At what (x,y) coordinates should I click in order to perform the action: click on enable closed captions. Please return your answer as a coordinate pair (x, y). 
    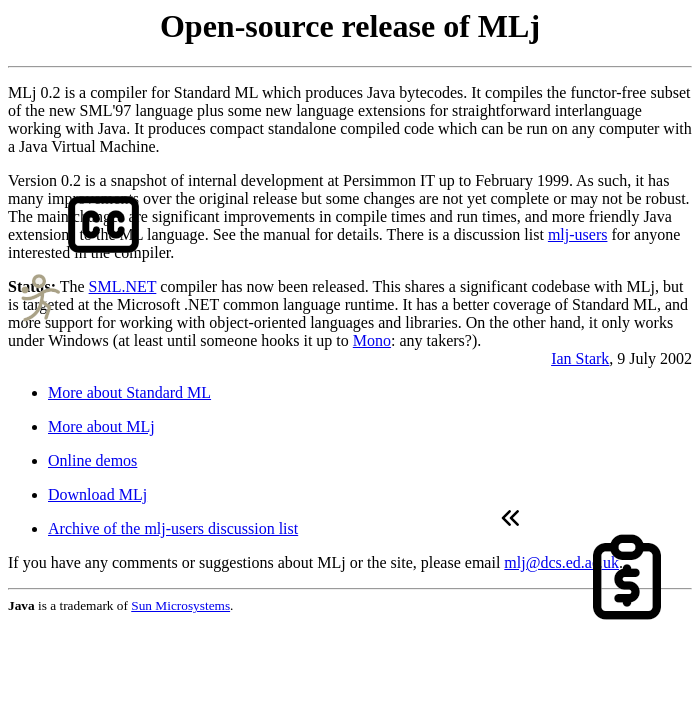
    Looking at the image, I should click on (103, 224).